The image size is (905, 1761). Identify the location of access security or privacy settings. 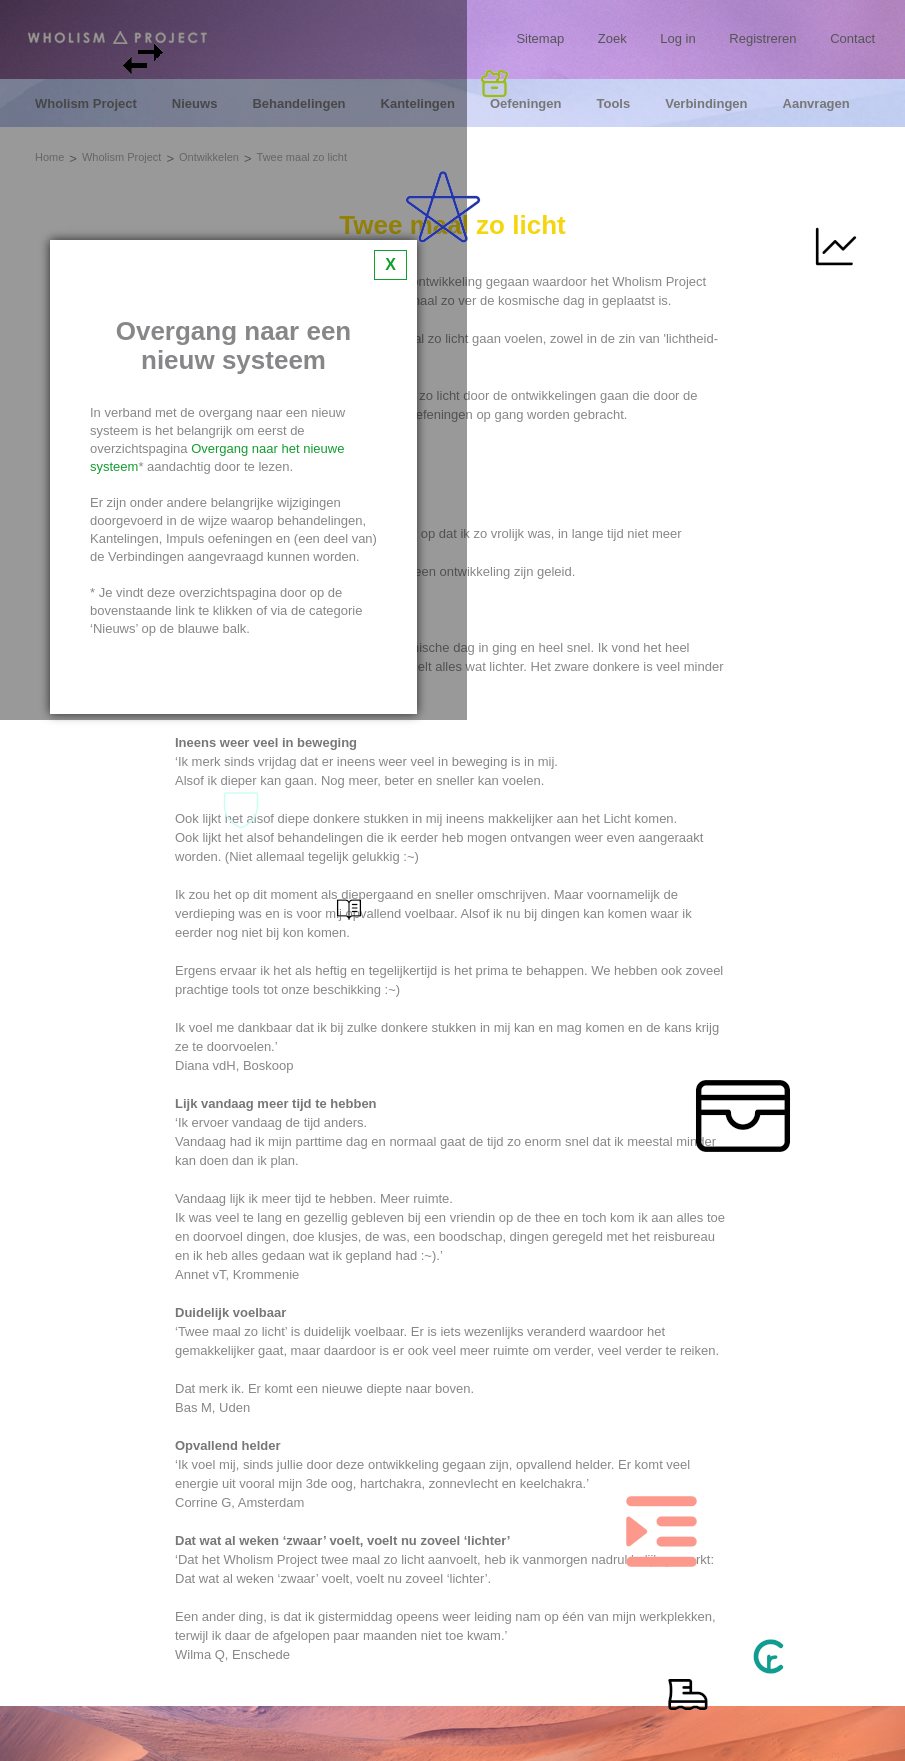
(241, 808).